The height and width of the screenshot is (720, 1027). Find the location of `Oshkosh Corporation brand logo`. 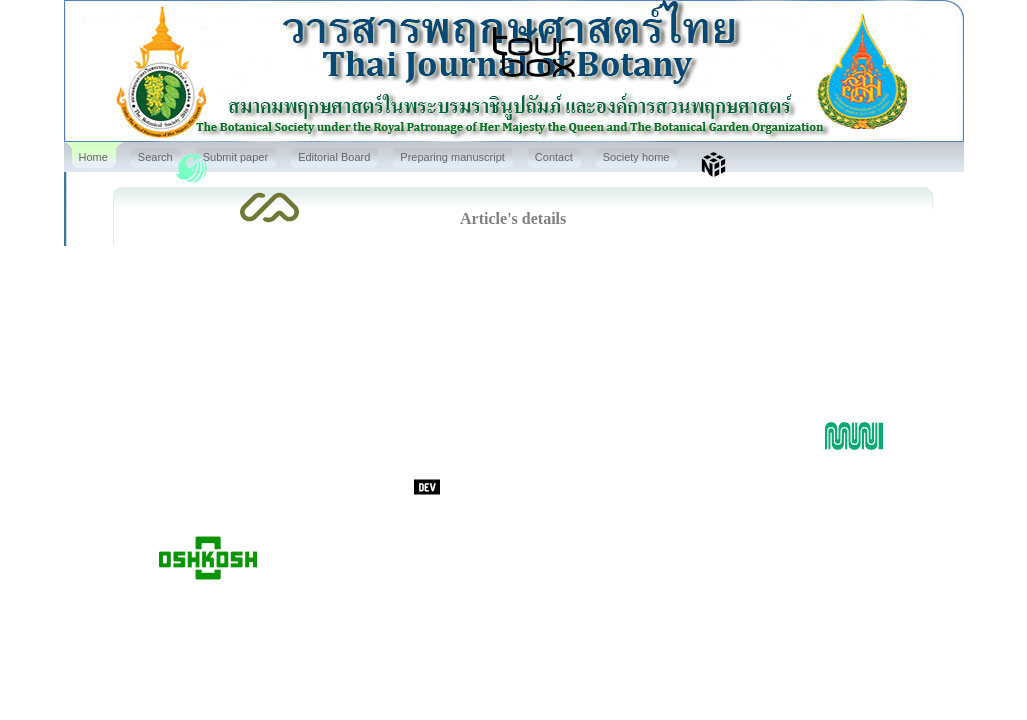

Oshkosh Corporation brand logo is located at coordinates (208, 558).